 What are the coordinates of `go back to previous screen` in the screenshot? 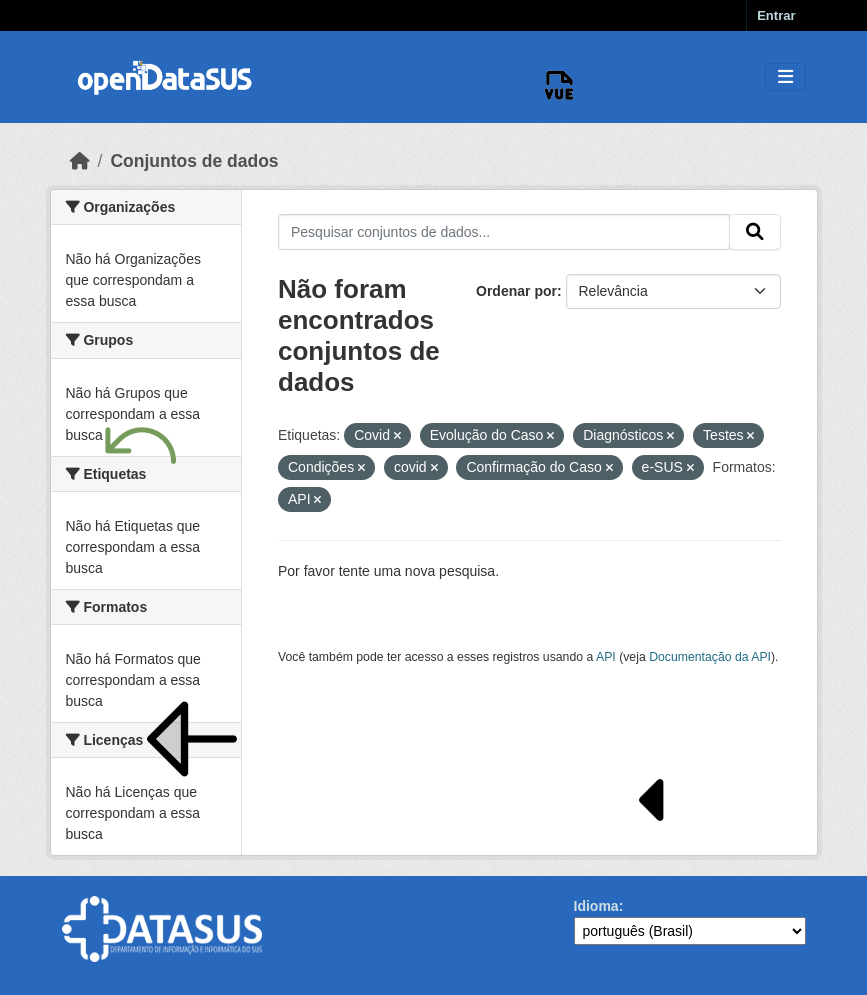 It's located at (192, 739).